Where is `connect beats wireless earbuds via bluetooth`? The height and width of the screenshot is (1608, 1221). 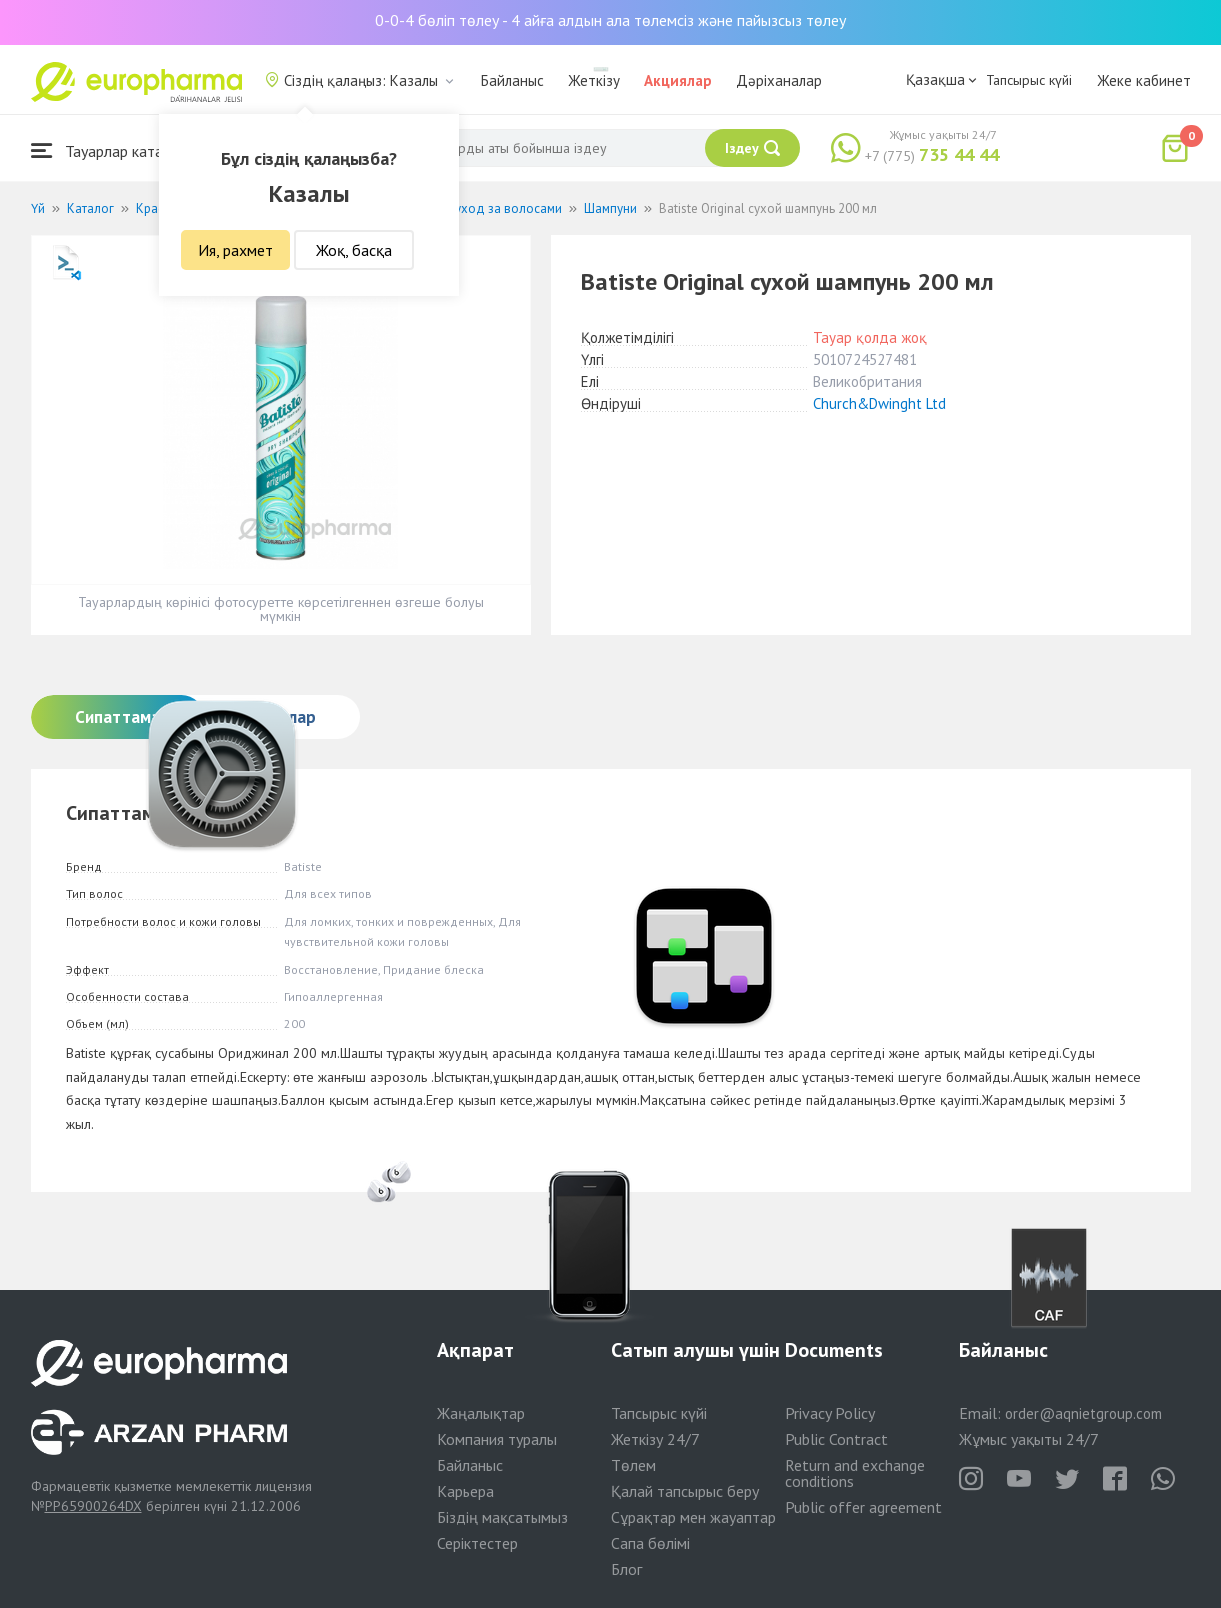
connect beats wireless earbuds via bluetooth is located at coordinates (389, 1182).